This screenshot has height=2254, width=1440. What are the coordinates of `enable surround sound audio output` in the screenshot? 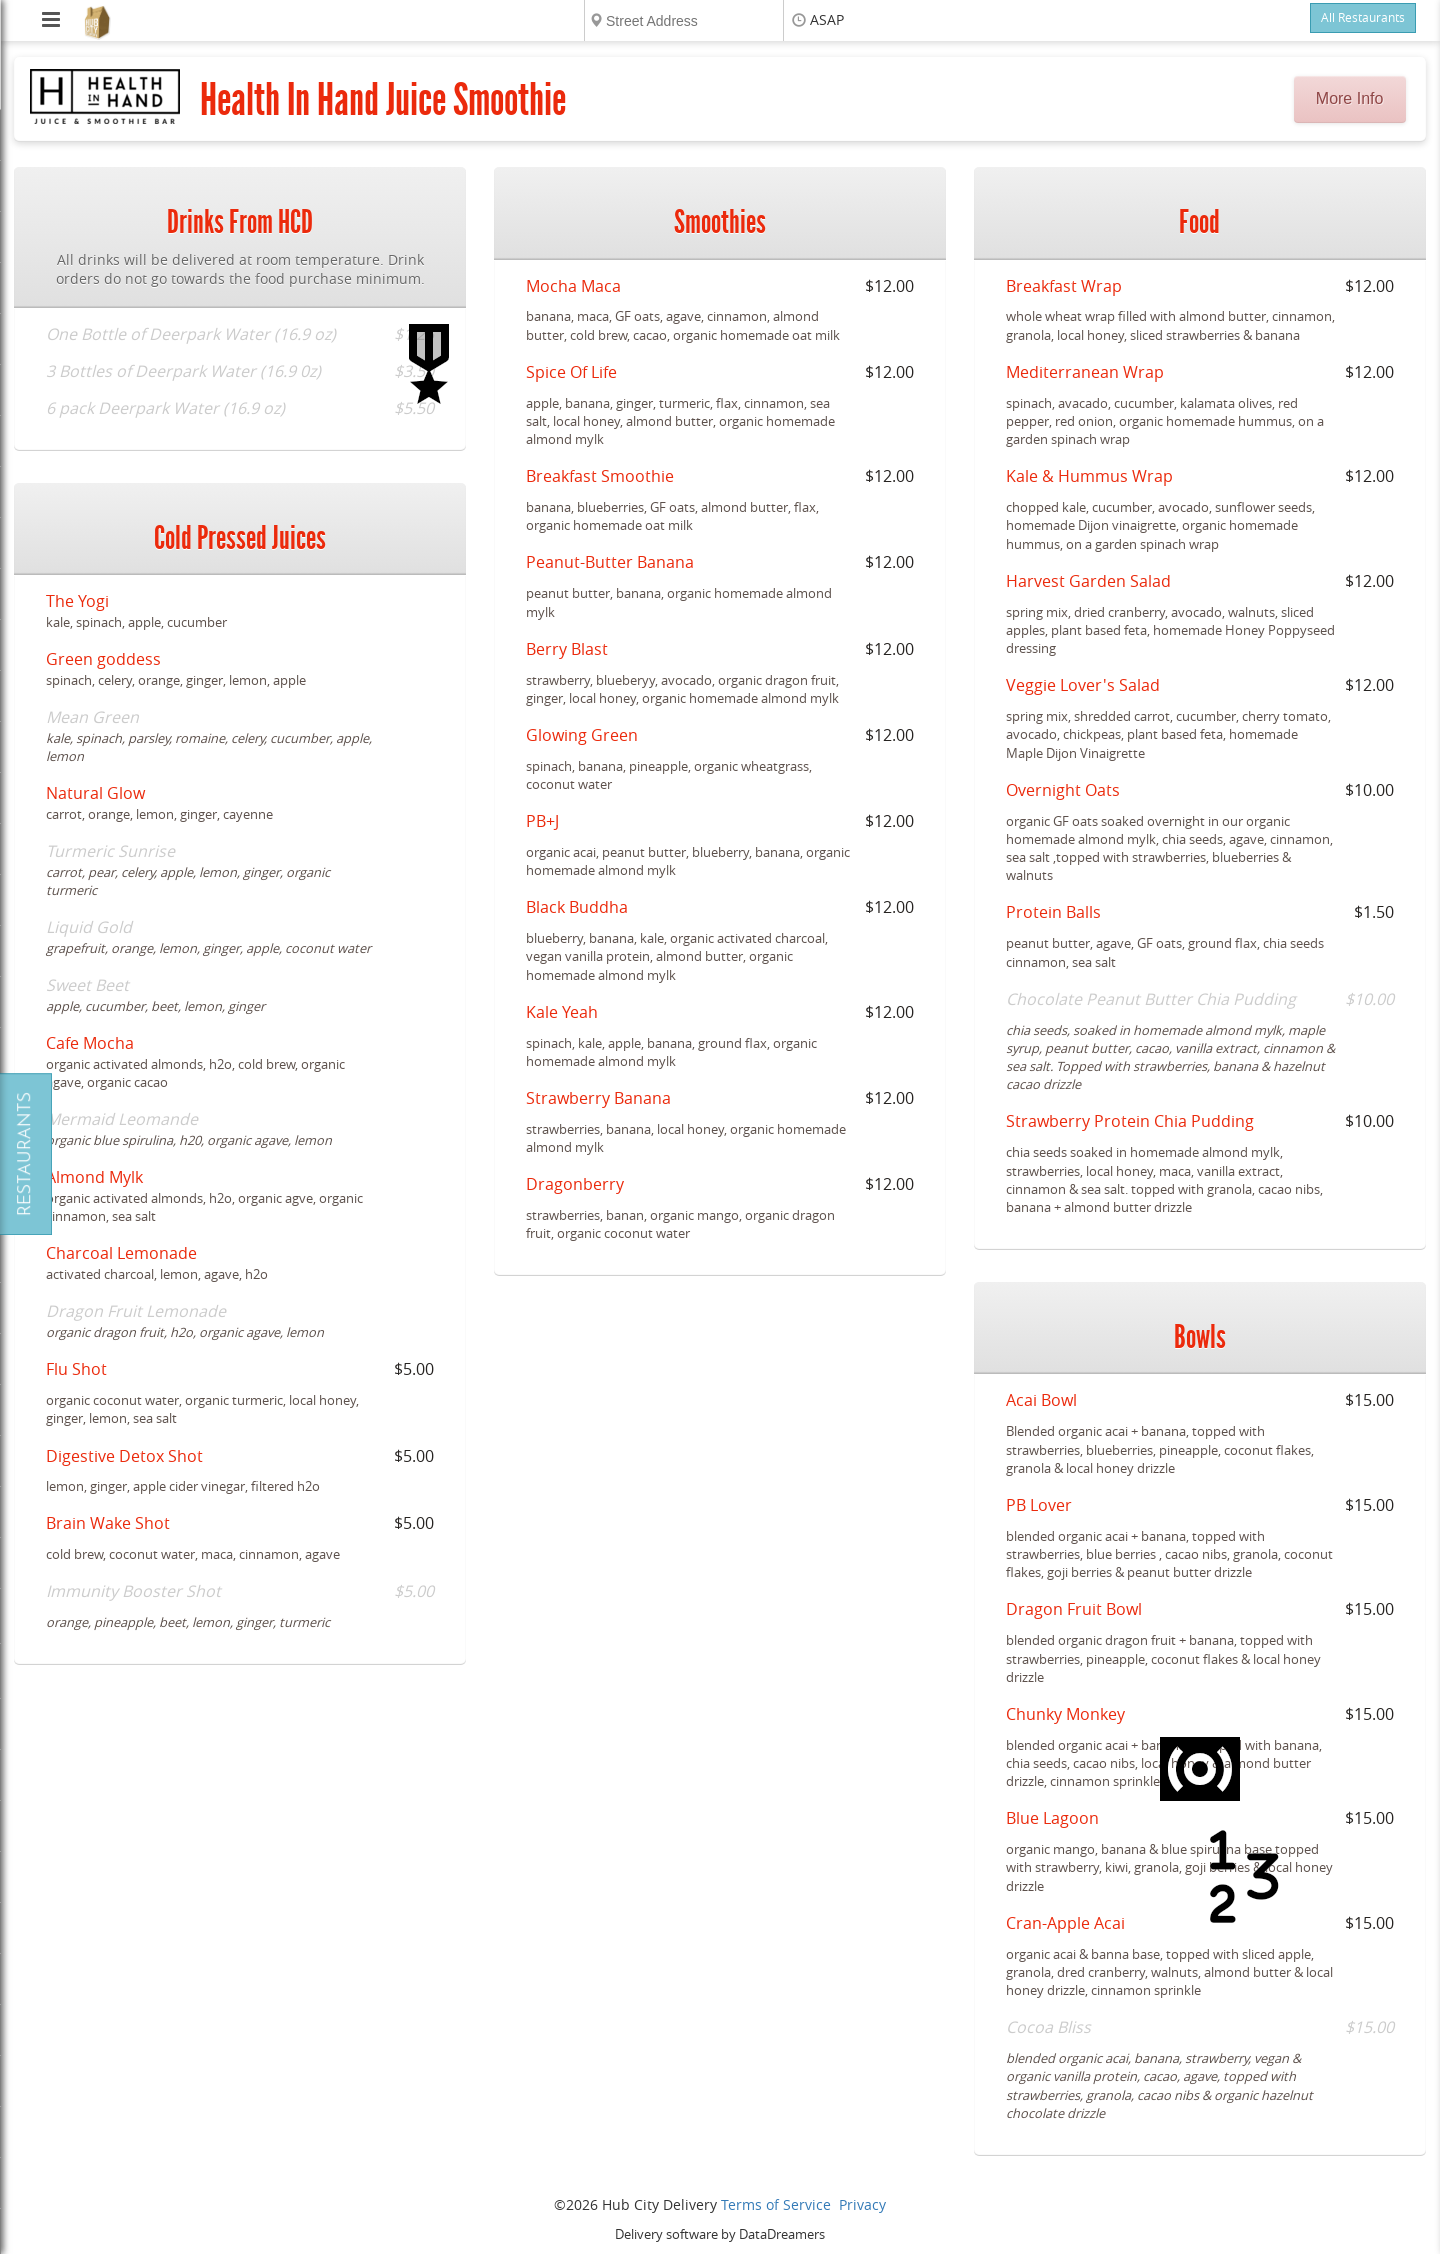 It's located at (1200, 1769).